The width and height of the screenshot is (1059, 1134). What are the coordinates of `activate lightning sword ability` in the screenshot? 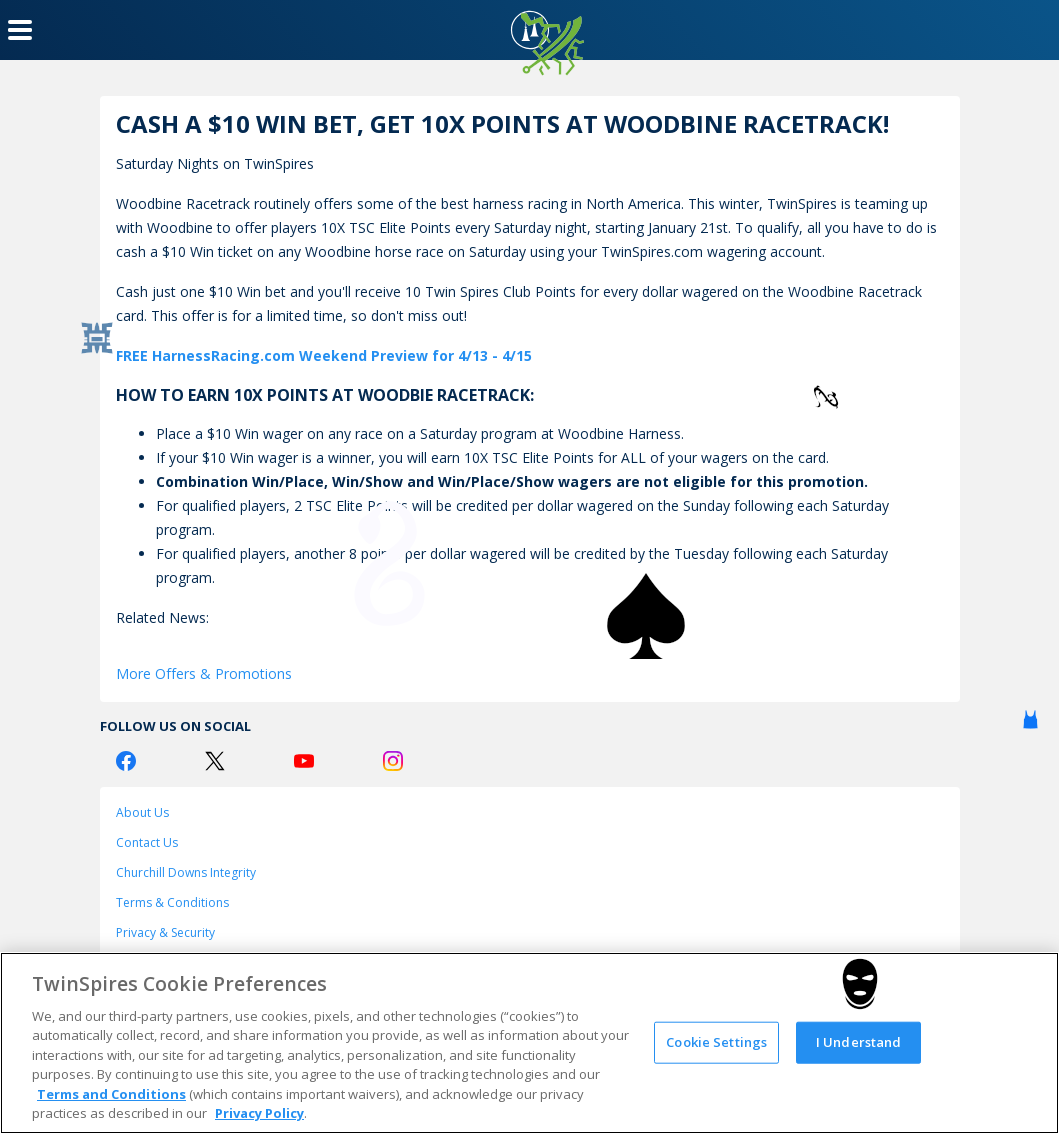 It's located at (552, 44).